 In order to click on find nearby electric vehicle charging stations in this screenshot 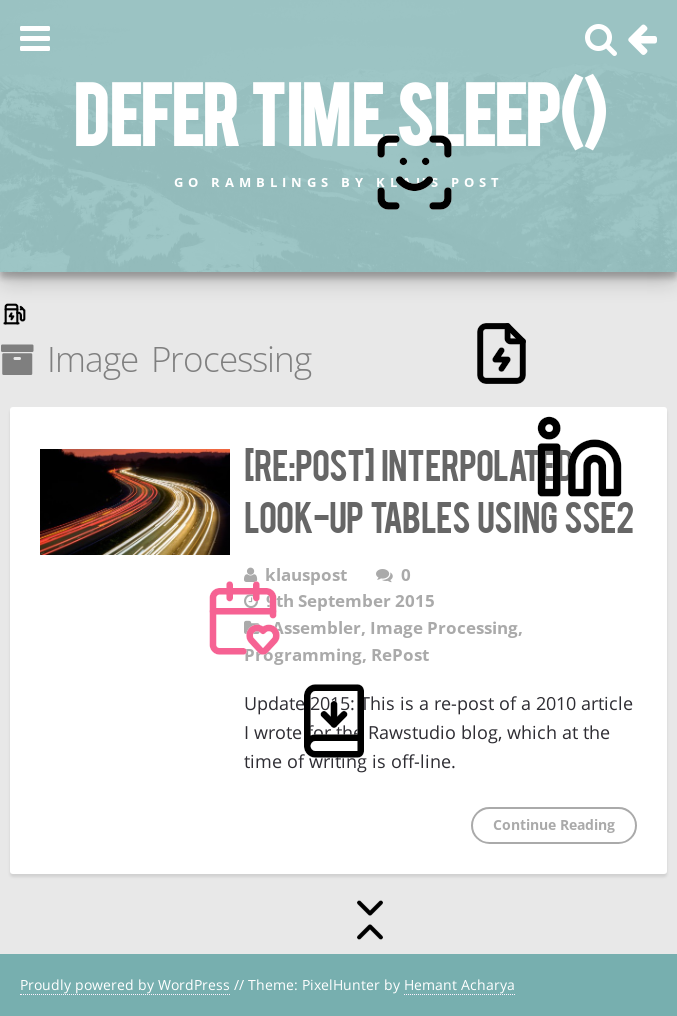, I will do `click(15, 314)`.